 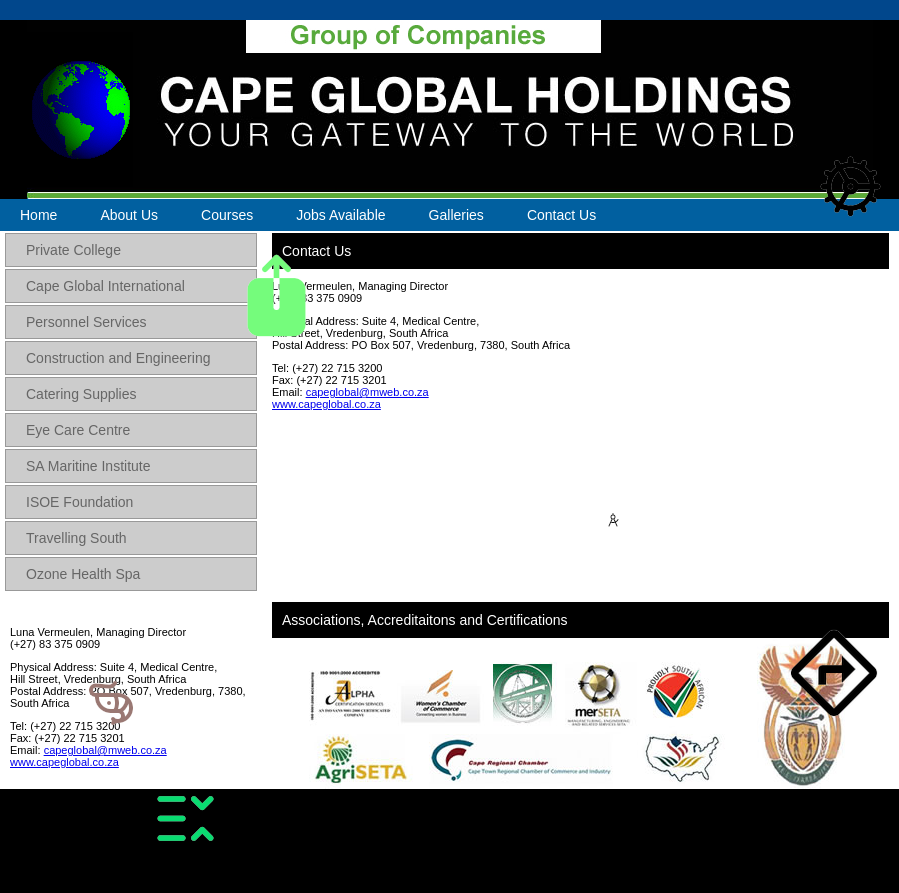 I want to click on access drawing or drafting tools, so click(x=613, y=520).